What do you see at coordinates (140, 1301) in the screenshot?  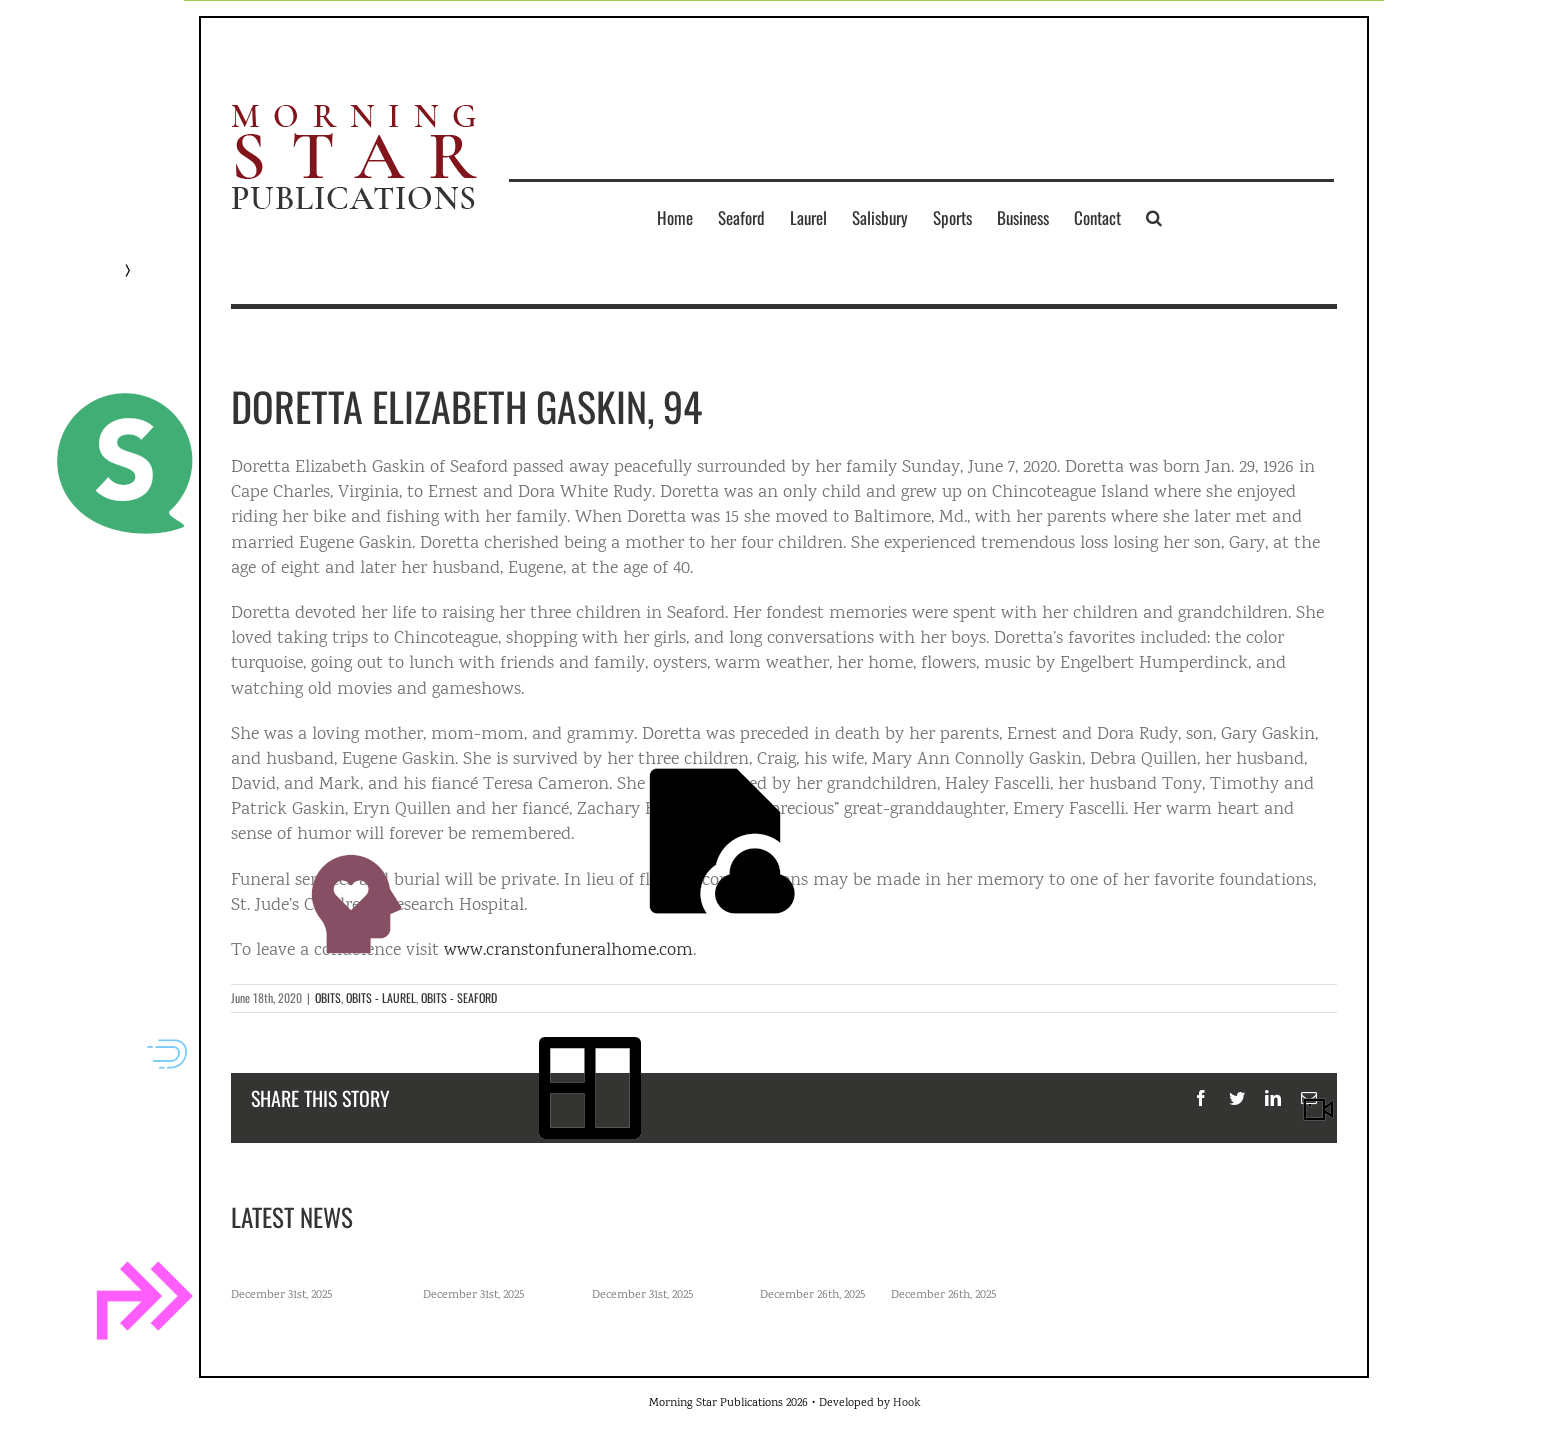 I see `forward message or content` at bounding box center [140, 1301].